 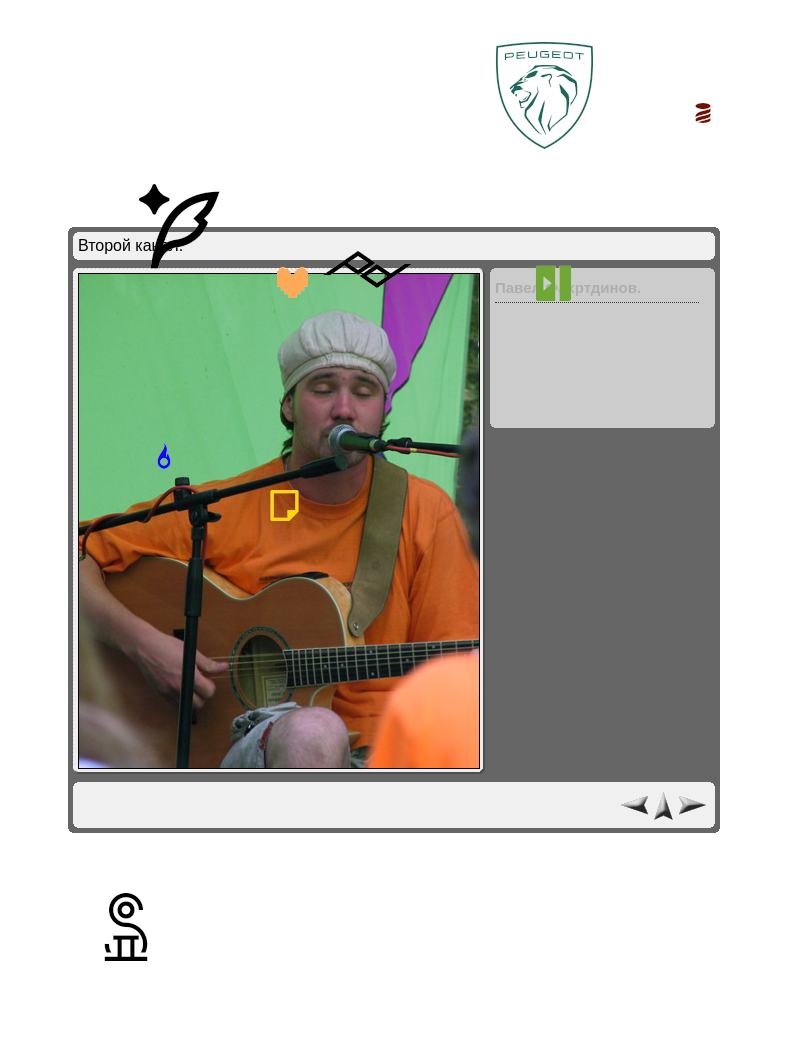 What do you see at coordinates (292, 282) in the screenshot?
I see `launch undertale game` at bounding box center [292, 282].